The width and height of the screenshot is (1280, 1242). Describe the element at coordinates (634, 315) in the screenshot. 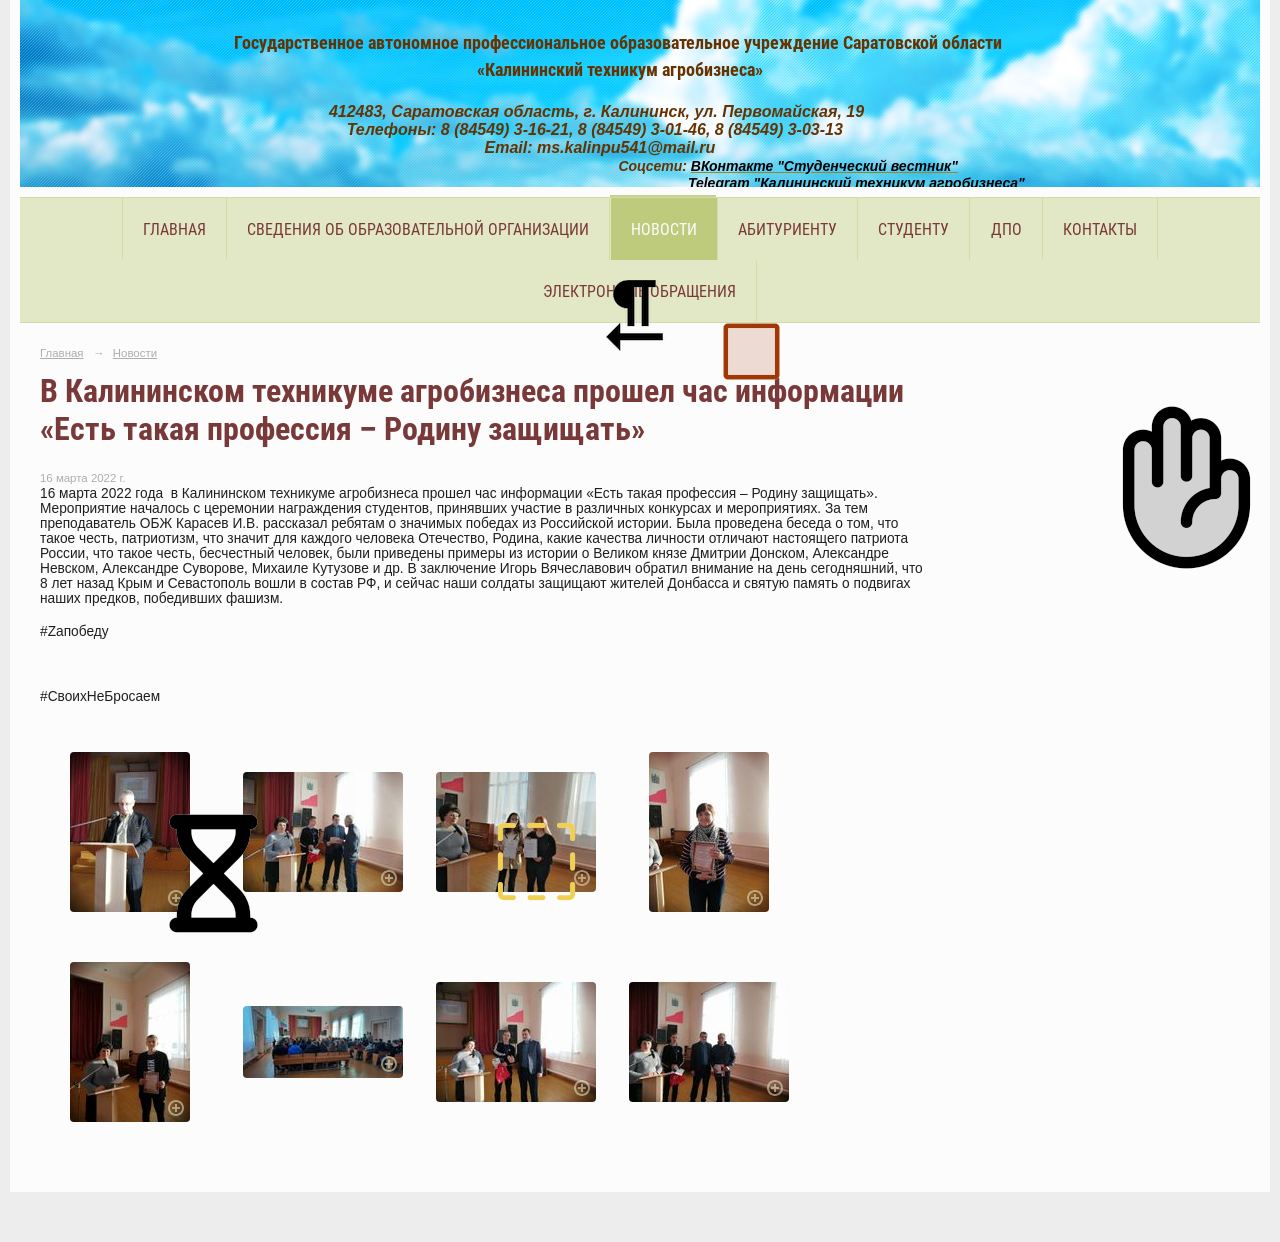

I see `switch text direction to right-to-left` at that location.